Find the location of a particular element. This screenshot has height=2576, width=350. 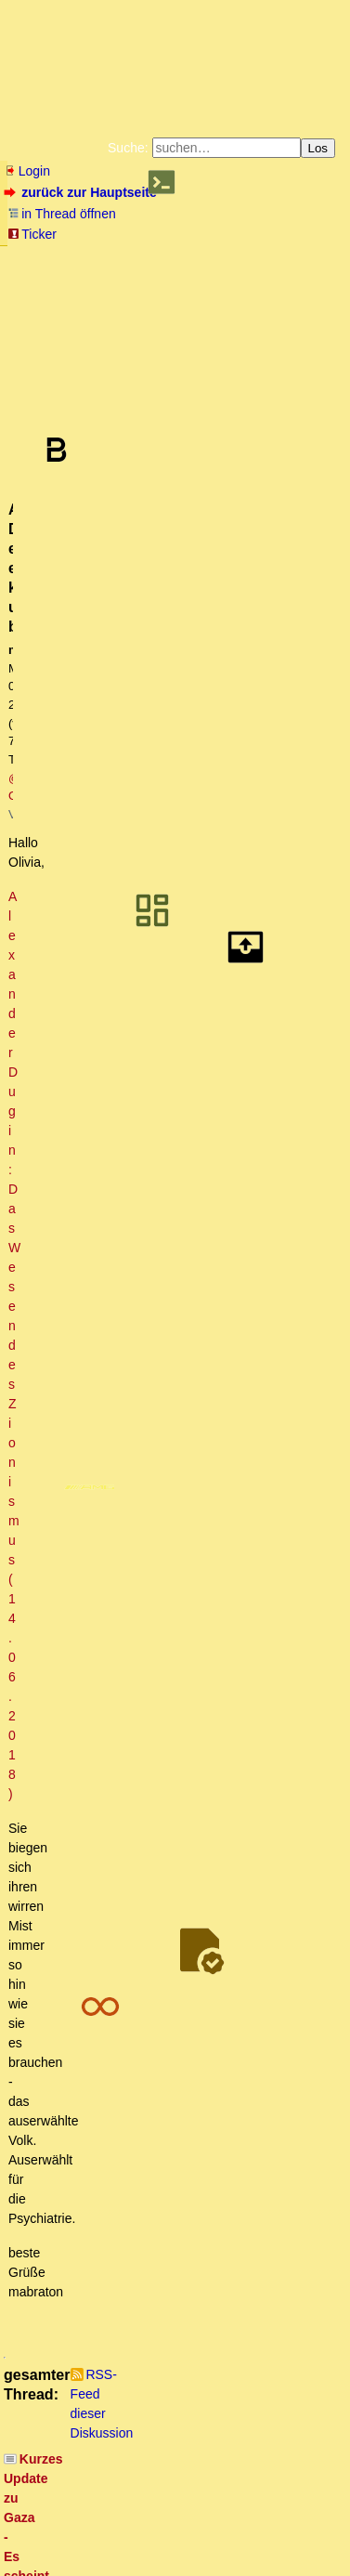

view verified contract or document is located at coordinates (200, 1950).